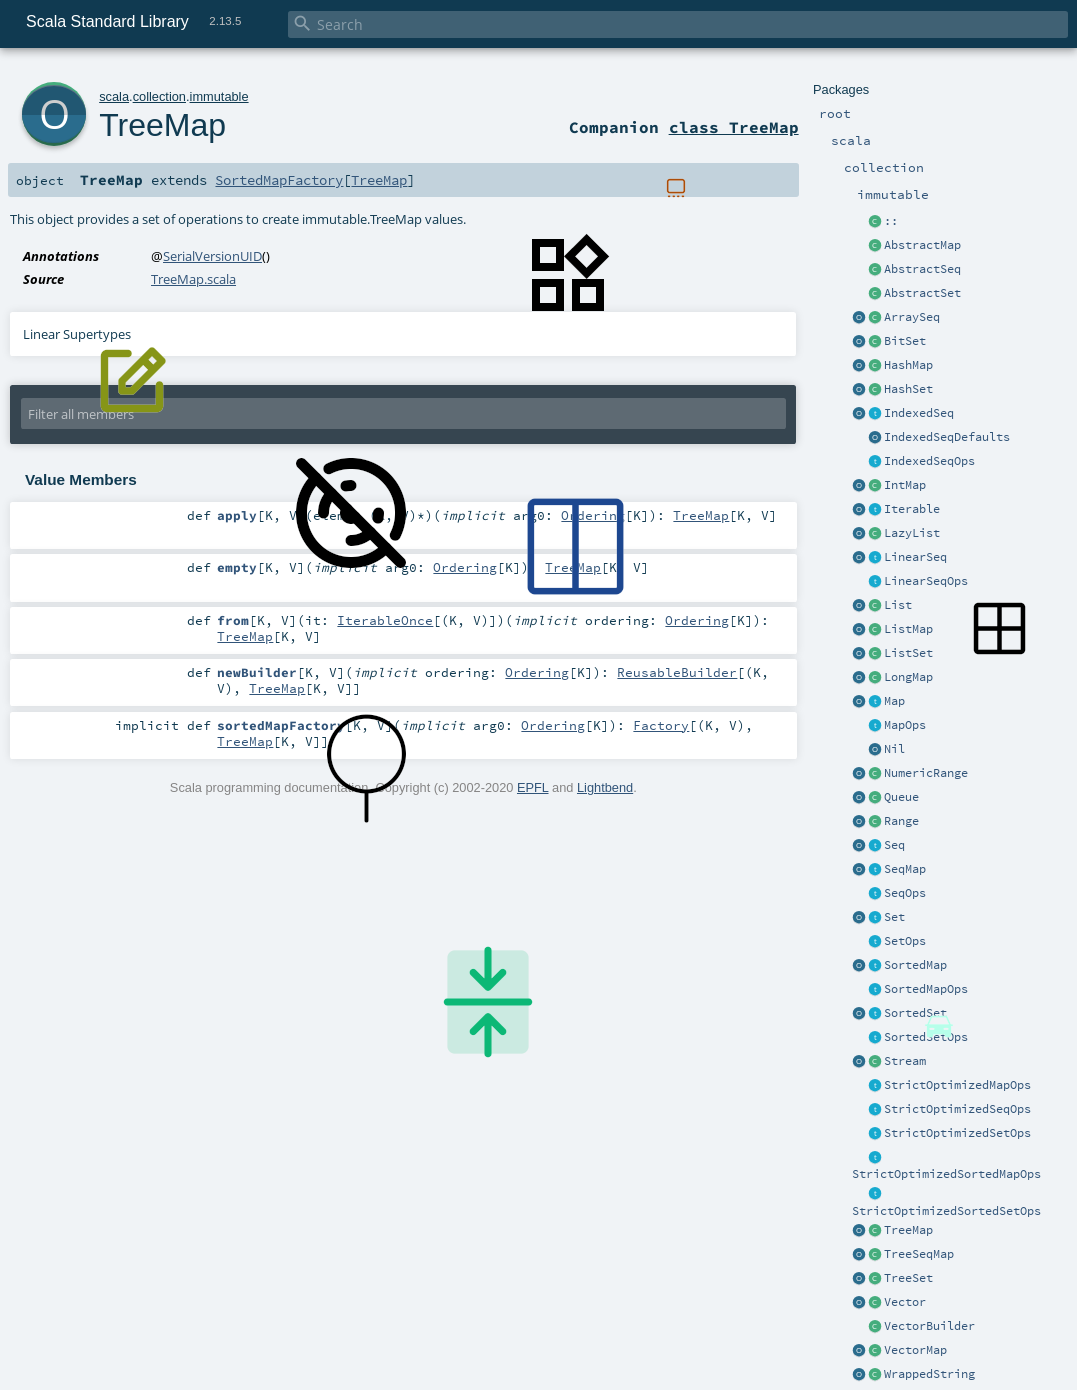 Image resolution: width=1077 pixels, height=1390 pixels. I want to click on view gallery in thumbnail grid mode, so click(676, 188).